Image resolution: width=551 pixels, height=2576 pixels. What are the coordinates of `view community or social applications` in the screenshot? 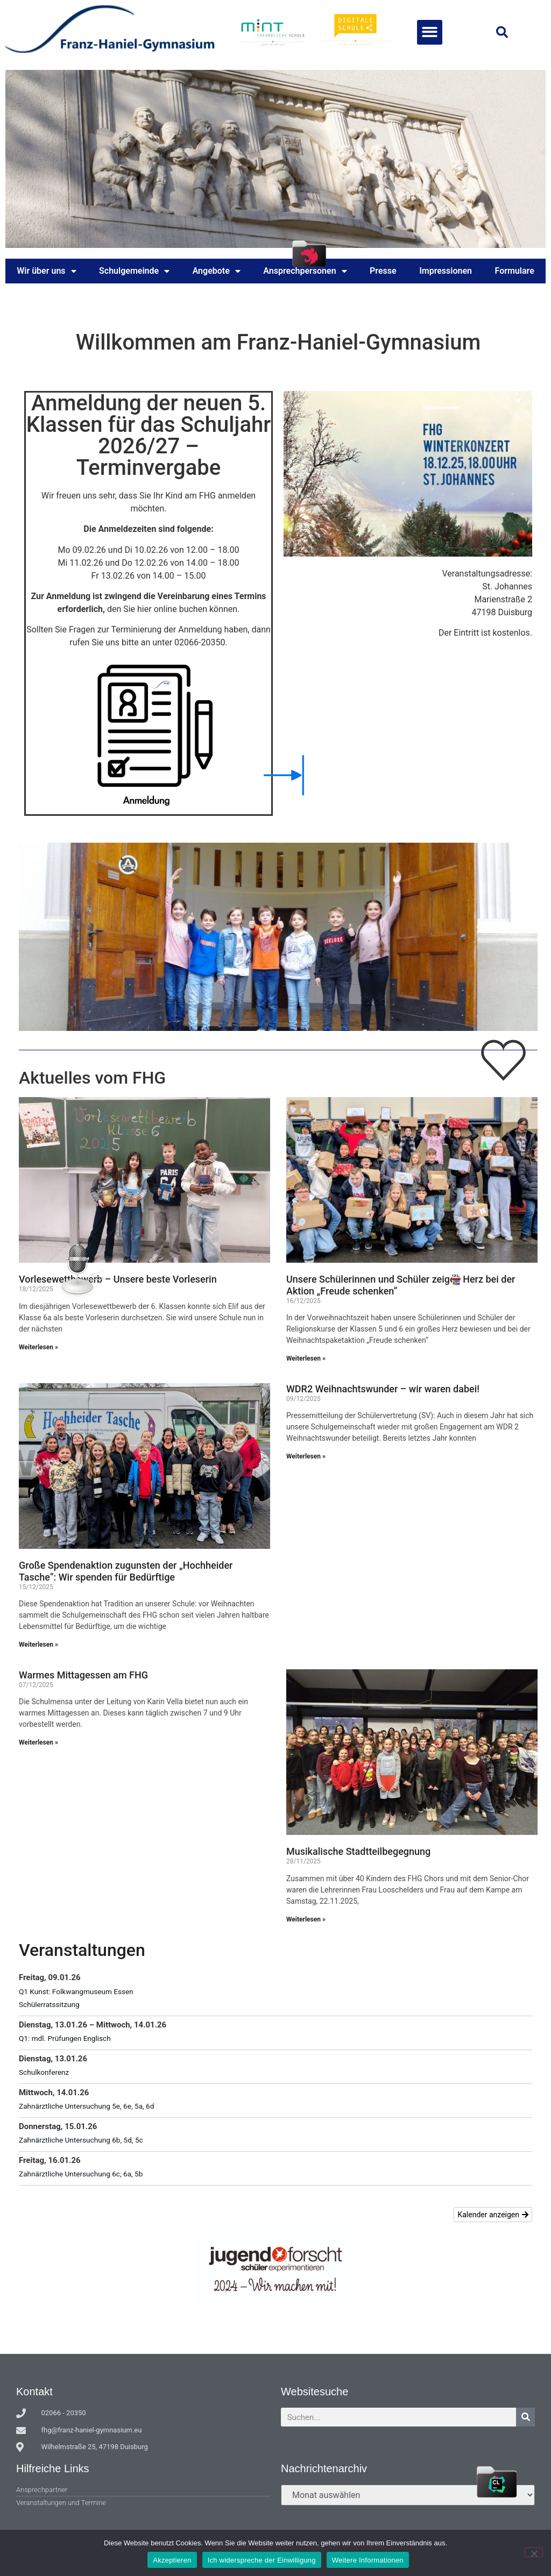 It's located at (503, 1059).